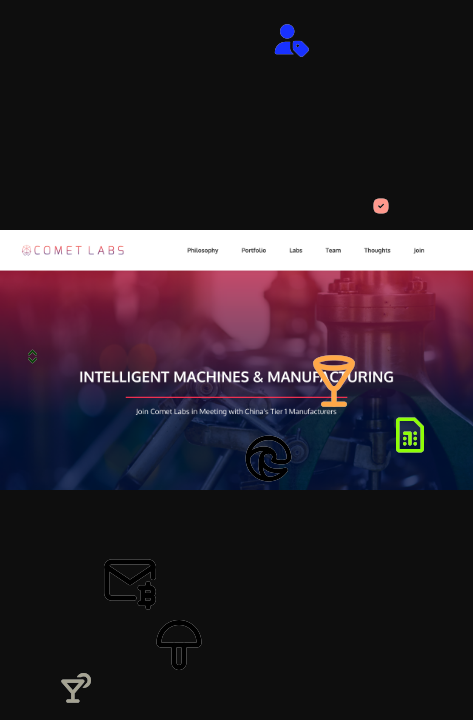  Describe the element at coordinates (179, 645) in the screenshot. I see `browse fungi or mushroom identification` at that location.